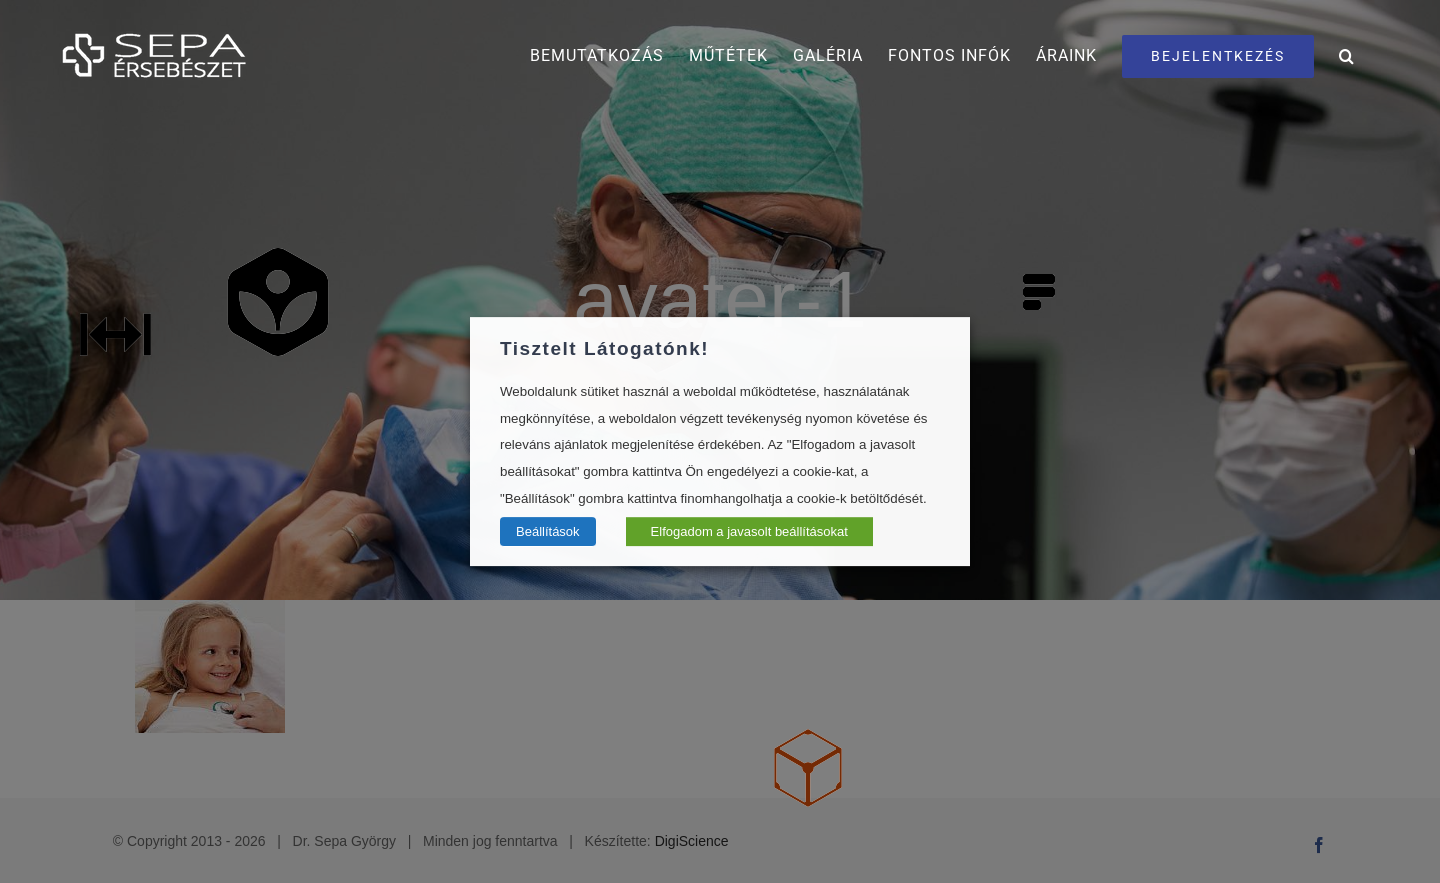  I want to click on open Khan Academy app, so click(278, 302).